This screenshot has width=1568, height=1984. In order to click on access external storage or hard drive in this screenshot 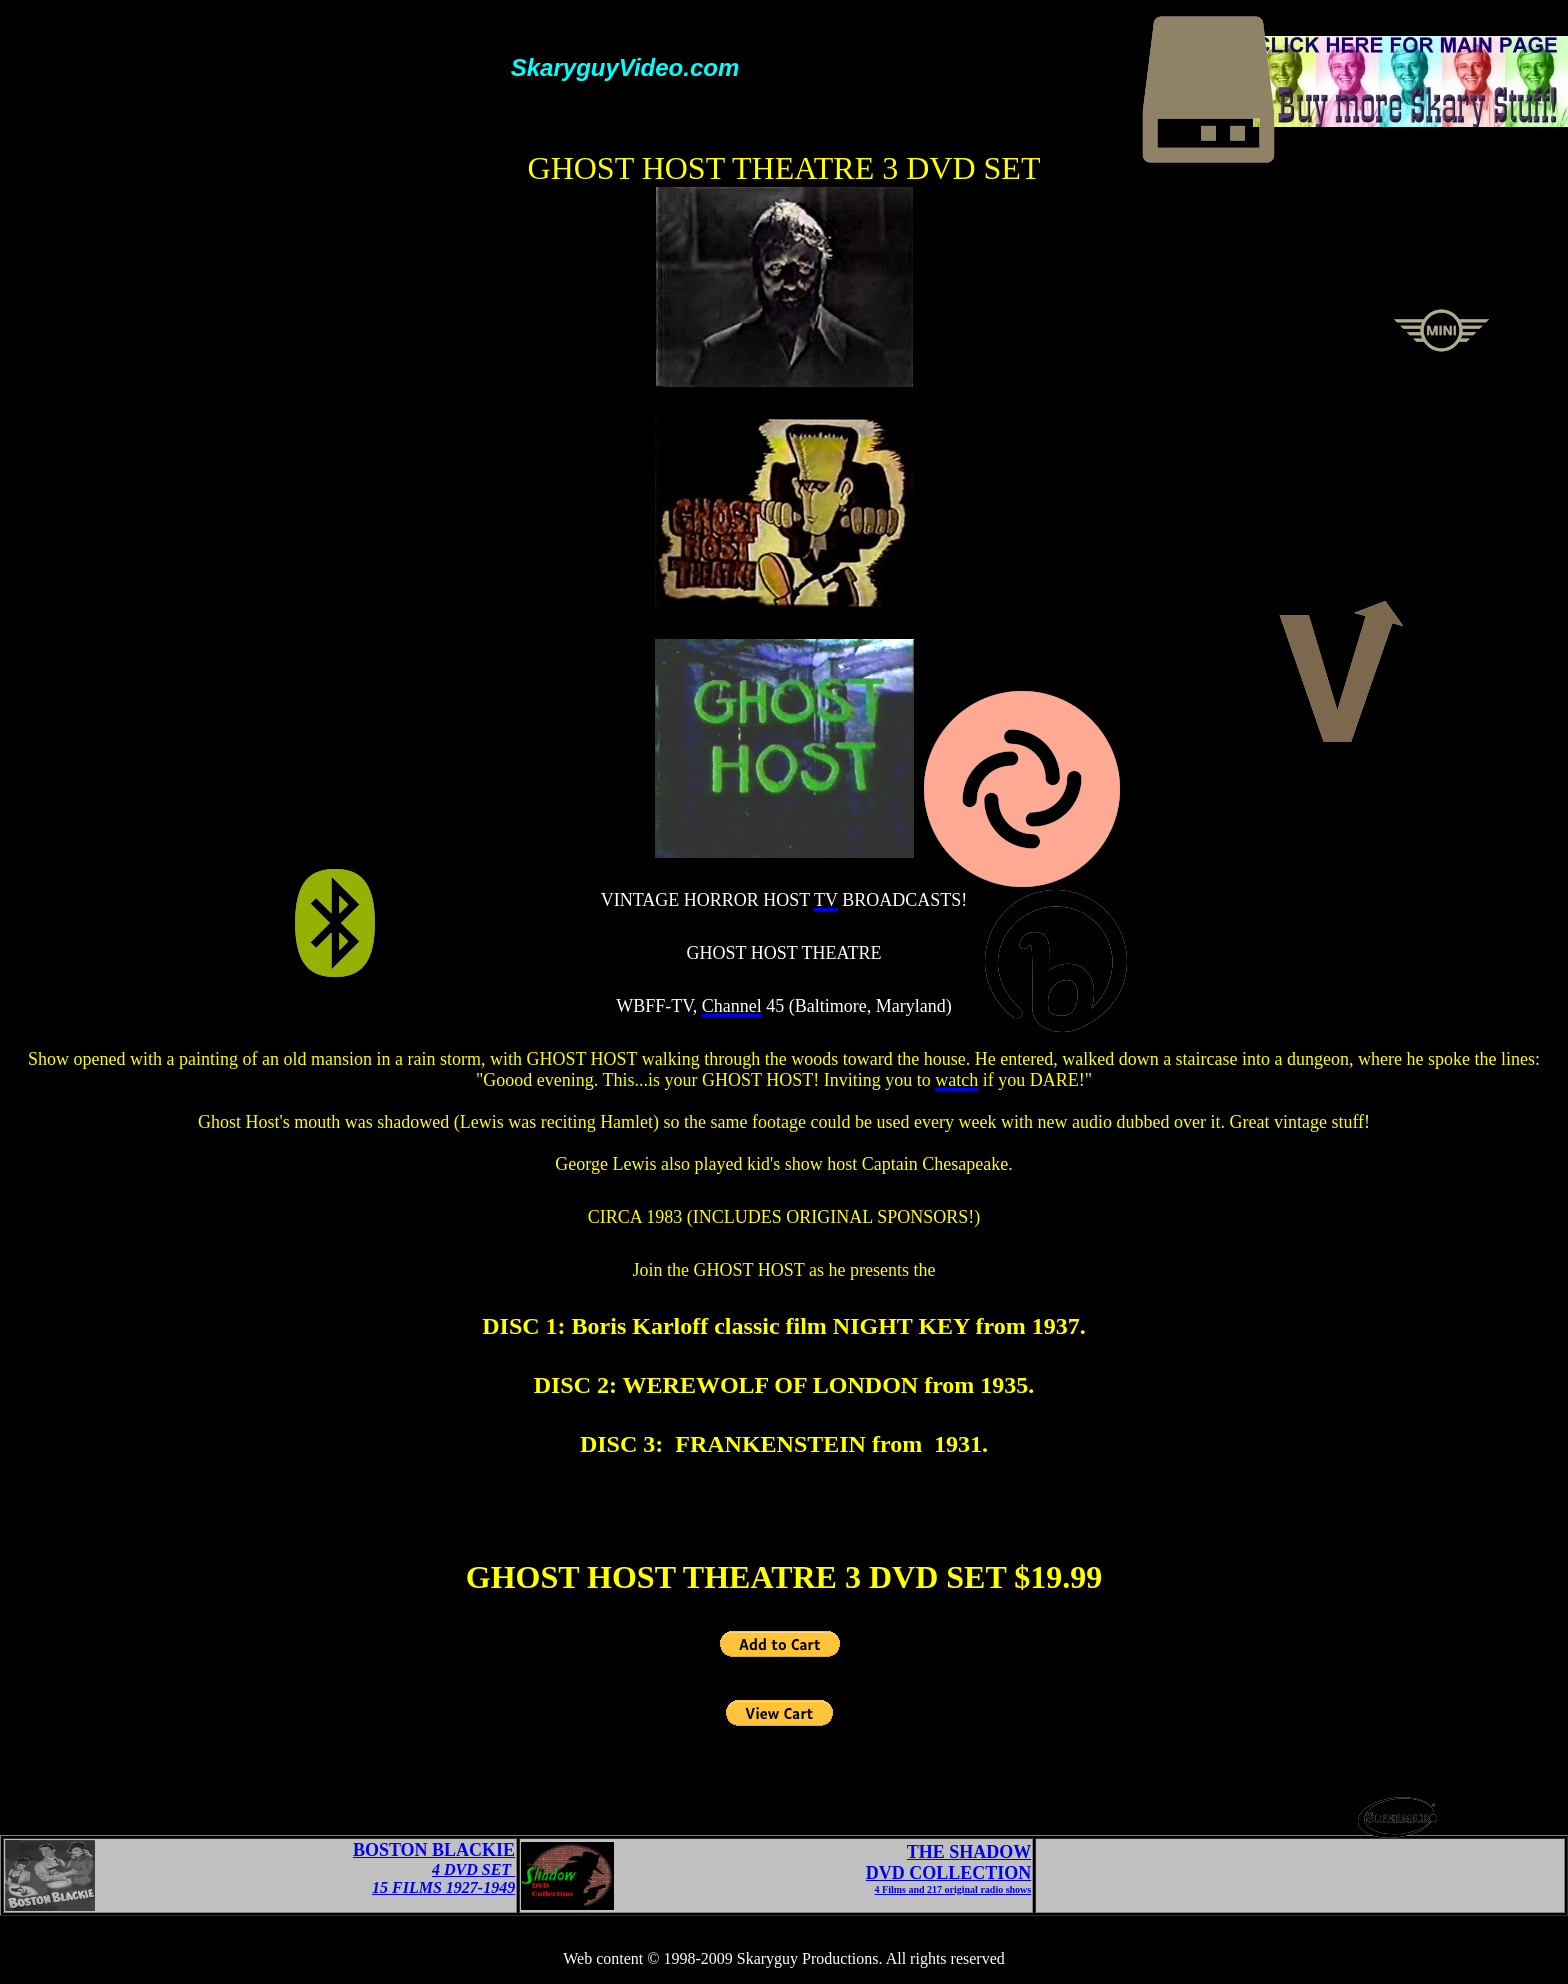, I will do `click(1208, 89)`.